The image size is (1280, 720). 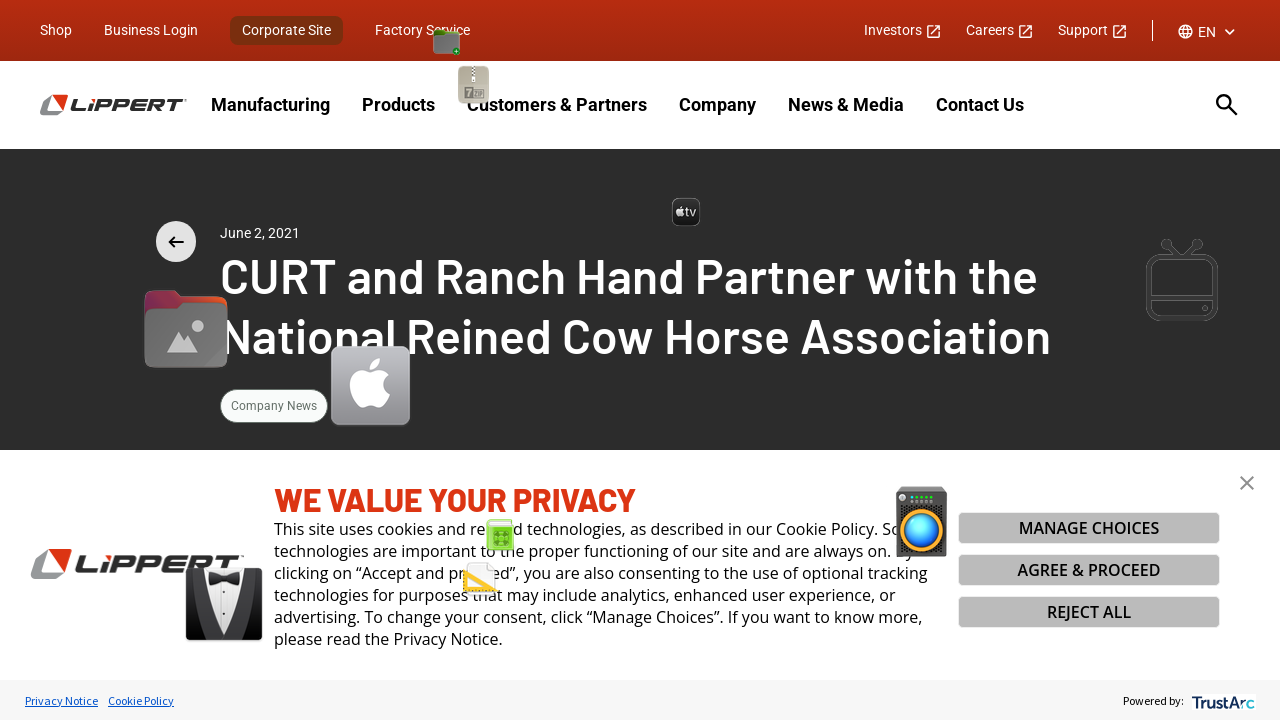 What do you see at coordinates (921, 521) in the screenshot?
I see `indicates a non-RAID storage device or single drive` at bounding box center [921, 521].